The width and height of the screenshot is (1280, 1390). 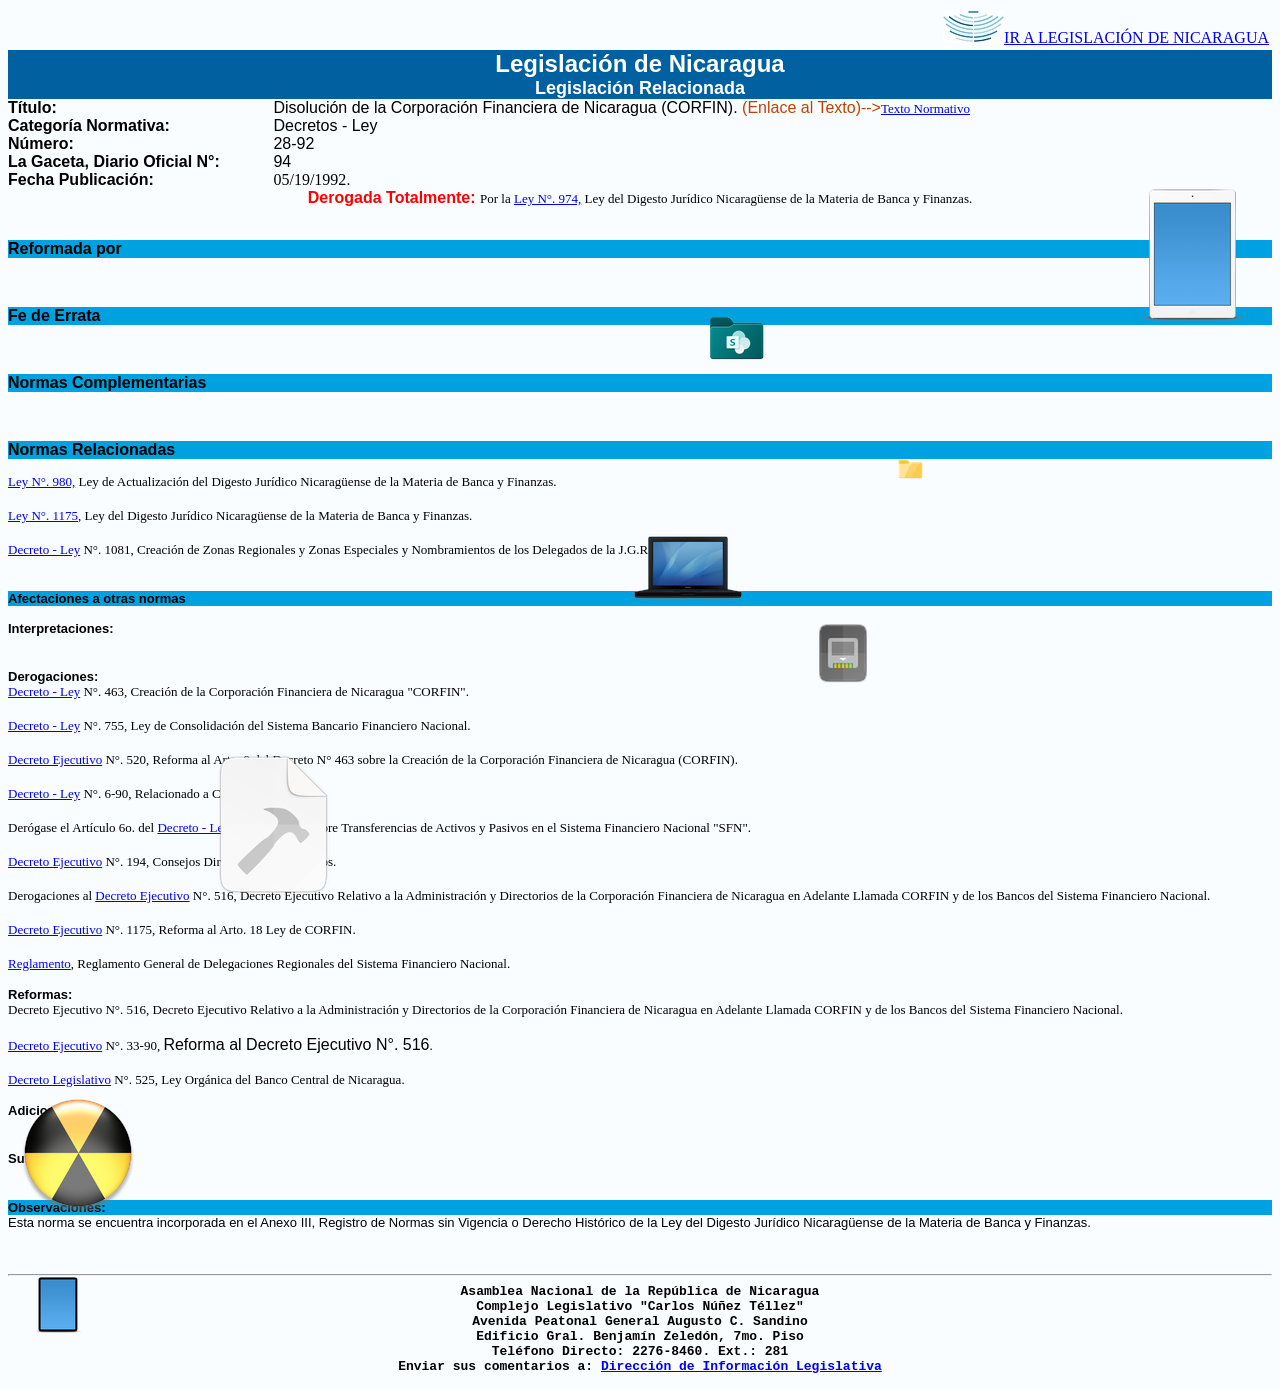 What do you see at coordinates (910, 469) in the screenshot?
I see `open folder containing pixel art or retro-style files` at bounding box center [910, 469].